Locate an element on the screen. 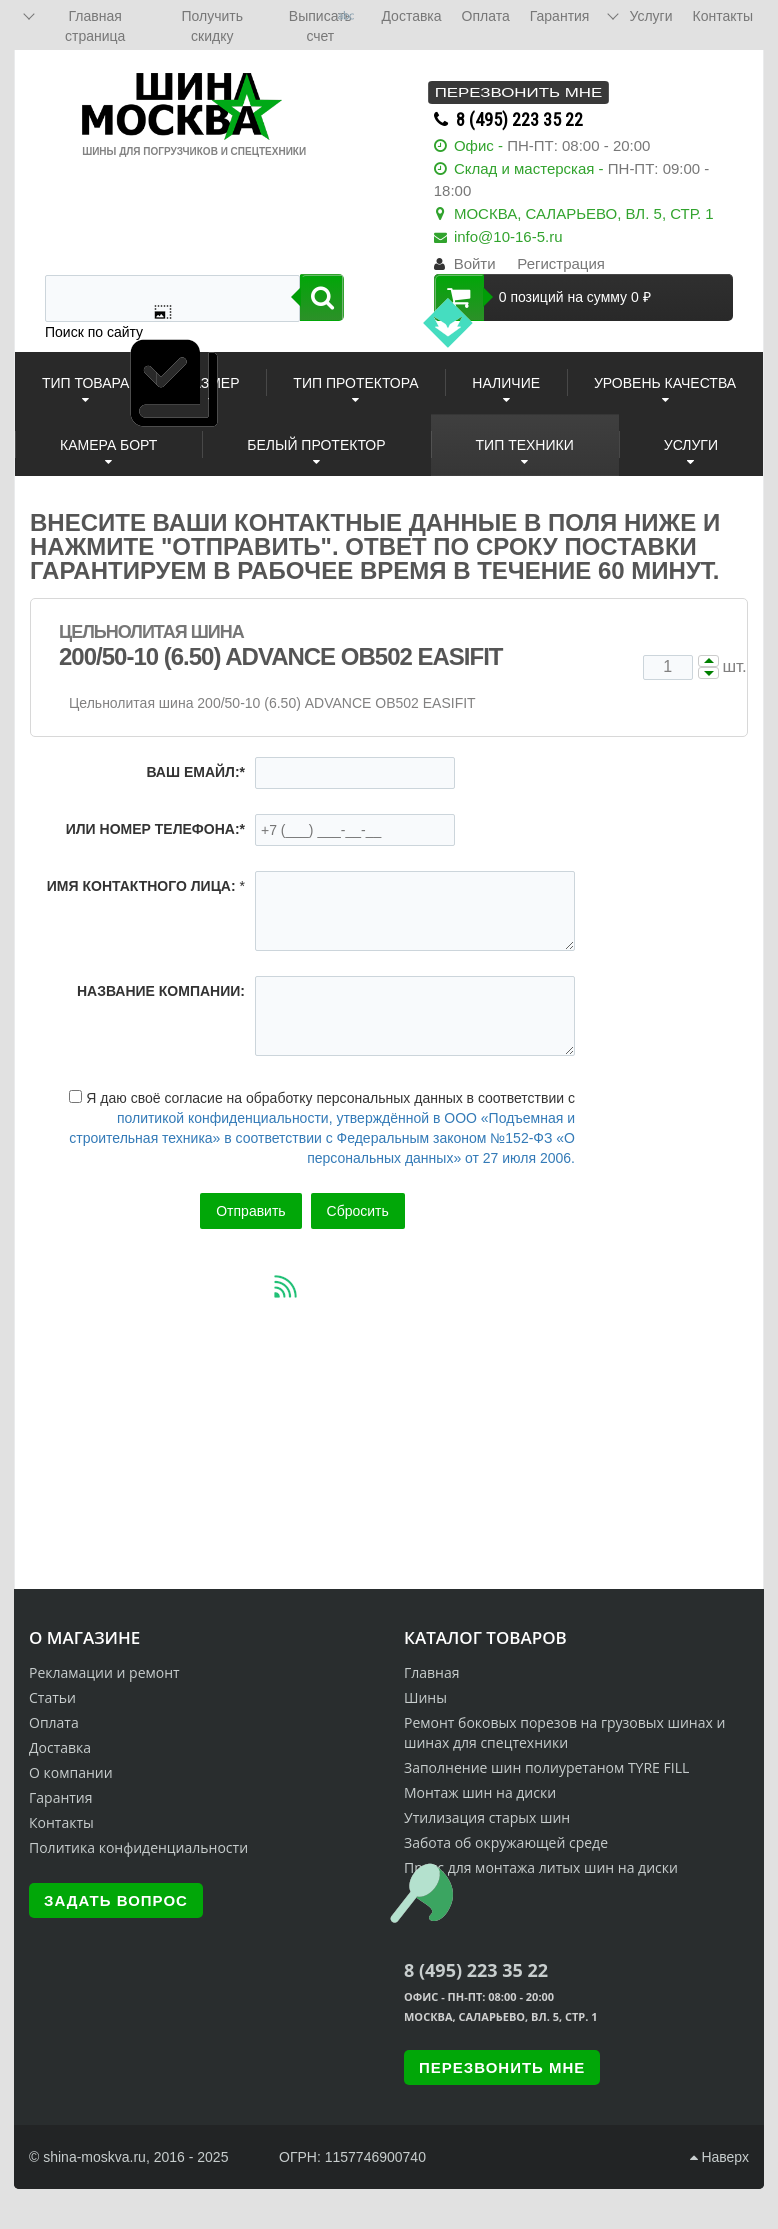  view server rules channel is located at coordinates (174, 383).